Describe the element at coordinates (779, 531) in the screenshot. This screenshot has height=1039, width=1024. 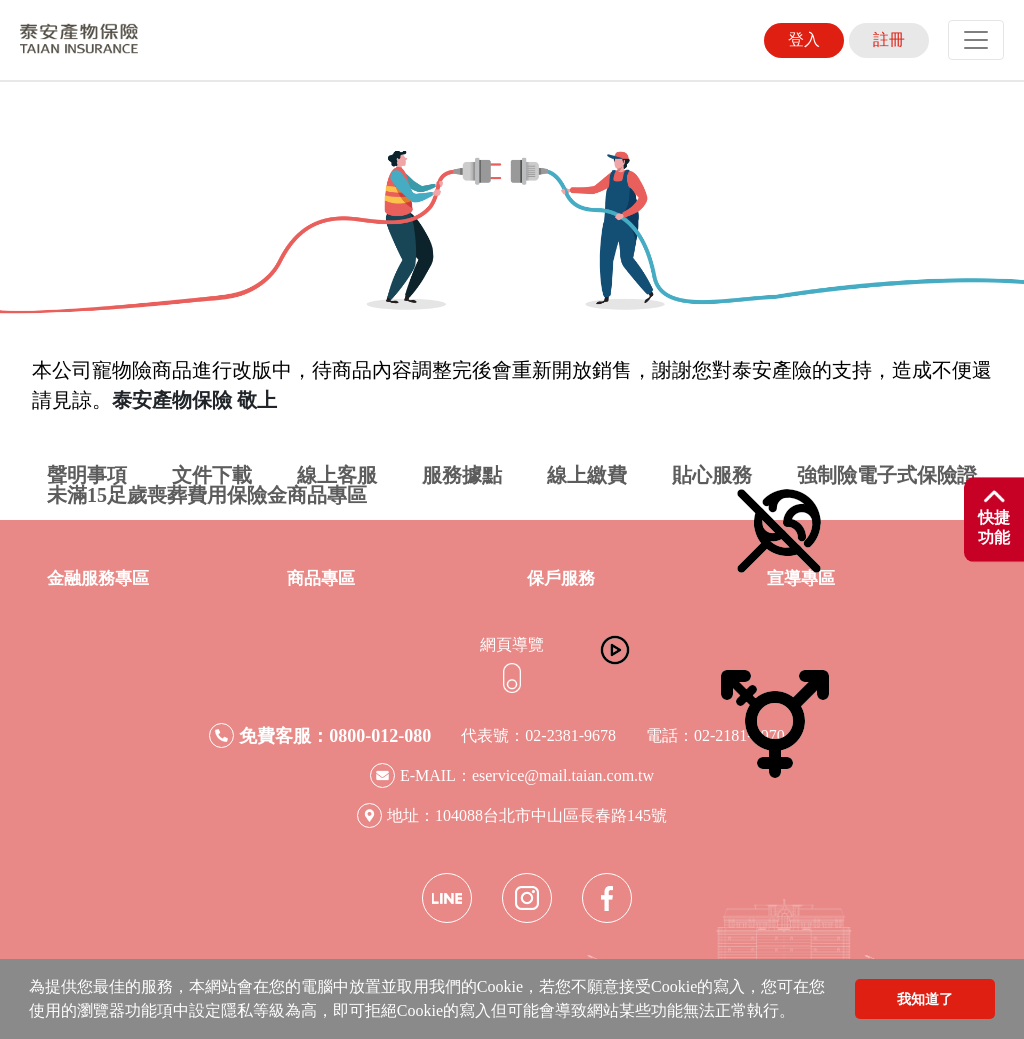
I see `disable candy or sweets mode` at that location.